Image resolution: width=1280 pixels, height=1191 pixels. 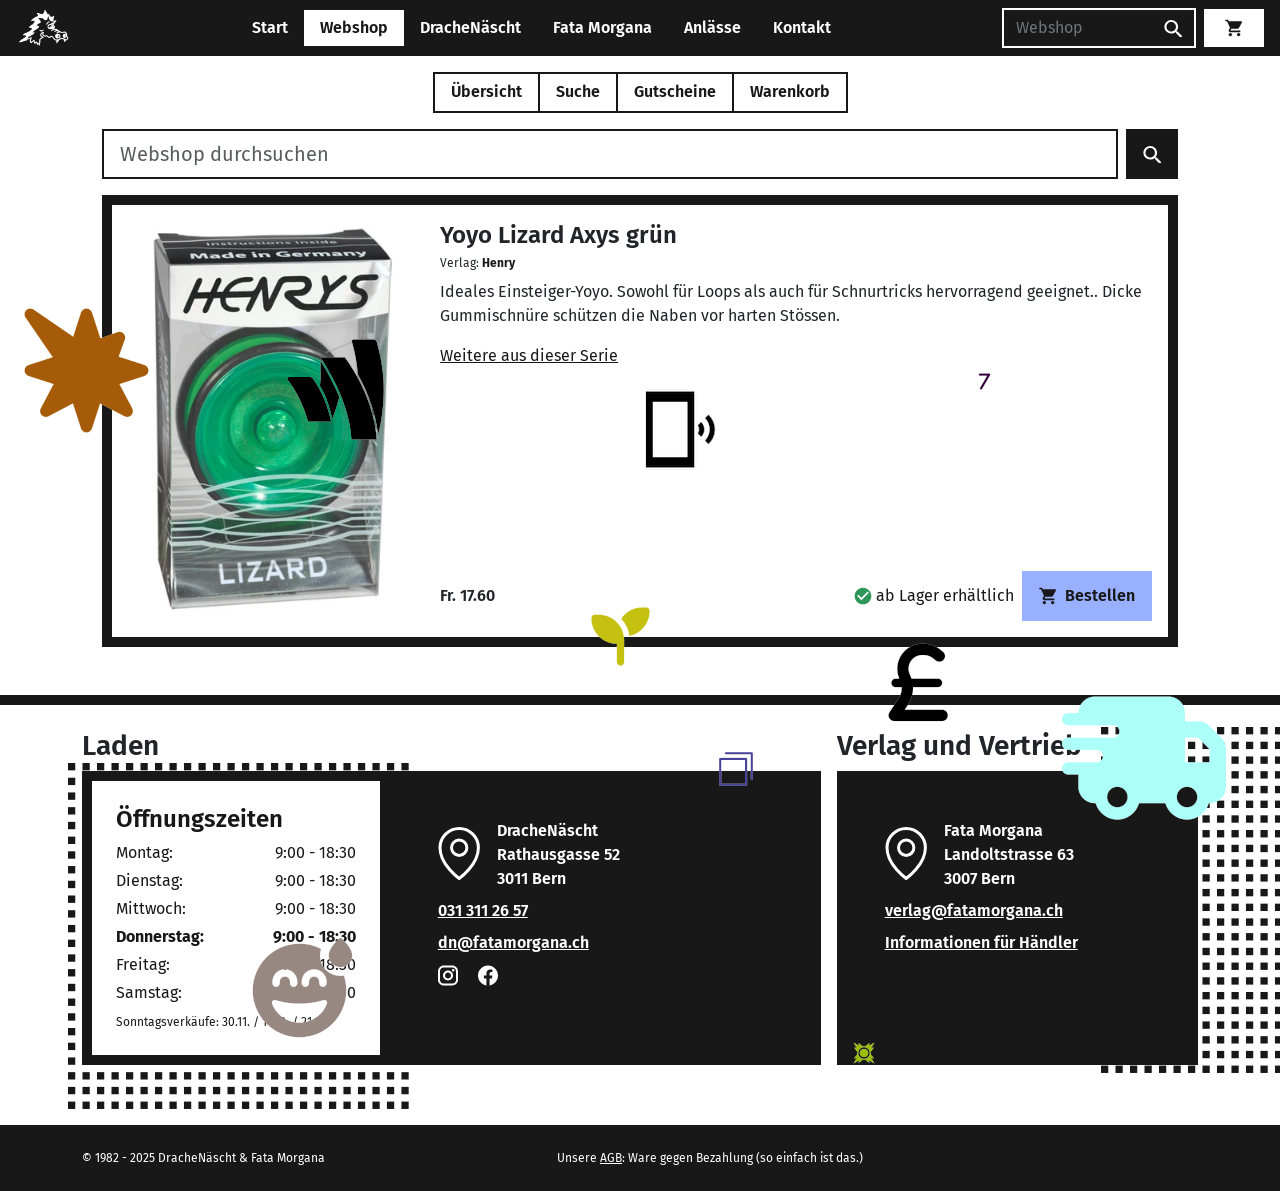 What do you see at coordinates (680, 429) in the screenshot?
I see `incoming call or notification on linked device` at bounding box center [680, 429].